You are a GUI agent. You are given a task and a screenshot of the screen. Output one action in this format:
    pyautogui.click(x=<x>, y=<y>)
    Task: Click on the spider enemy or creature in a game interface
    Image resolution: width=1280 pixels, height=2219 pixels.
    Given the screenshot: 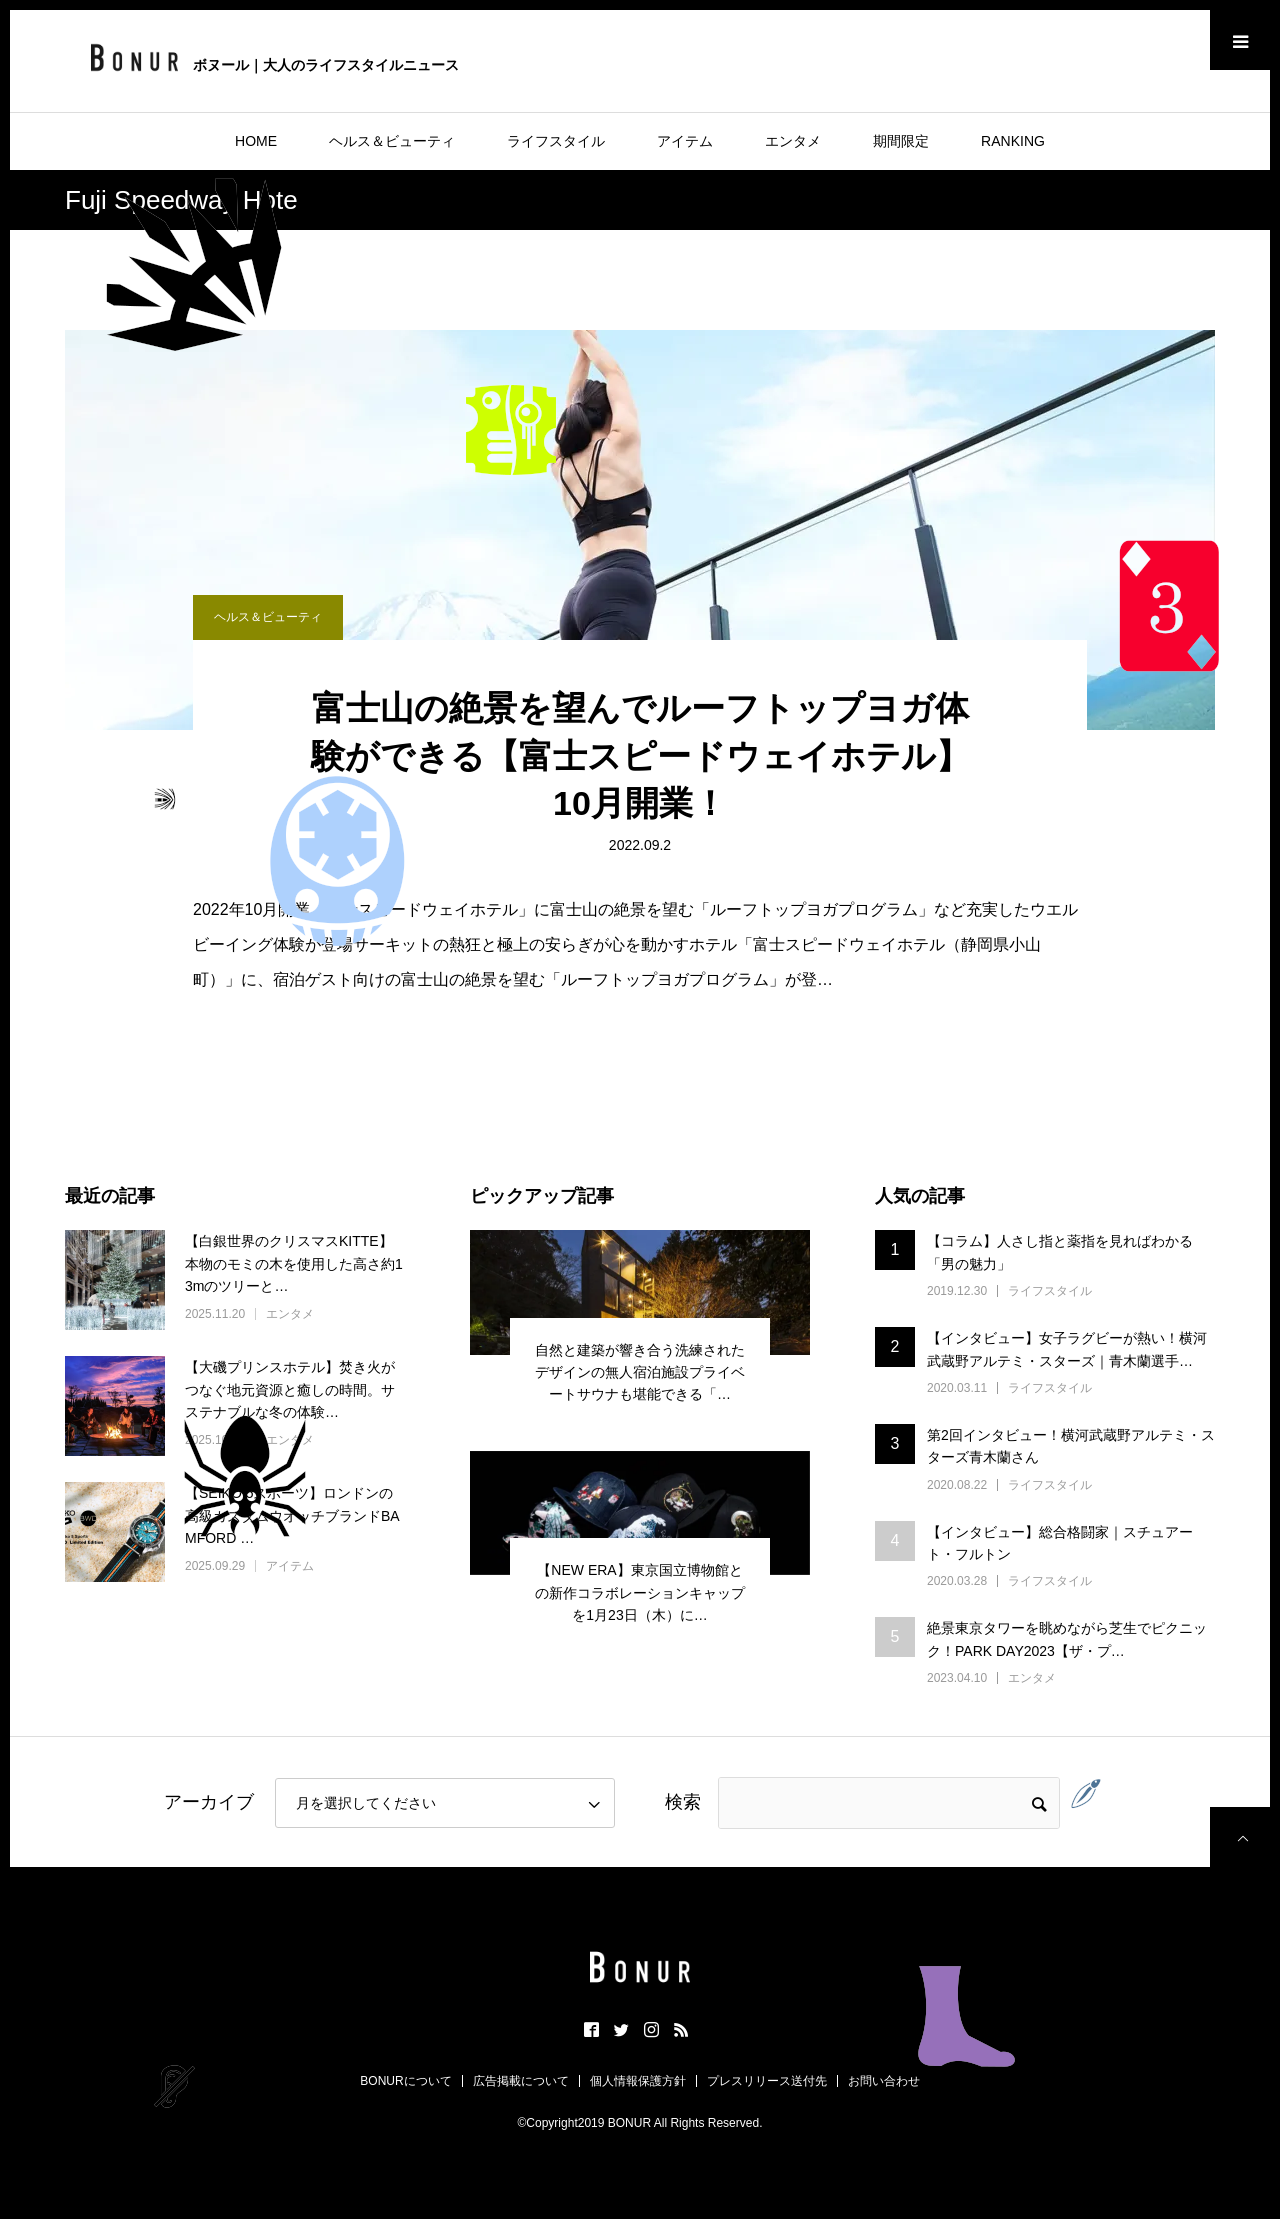 What is the action you would take?
    pyautogui.click(x=245, y=1476)
    